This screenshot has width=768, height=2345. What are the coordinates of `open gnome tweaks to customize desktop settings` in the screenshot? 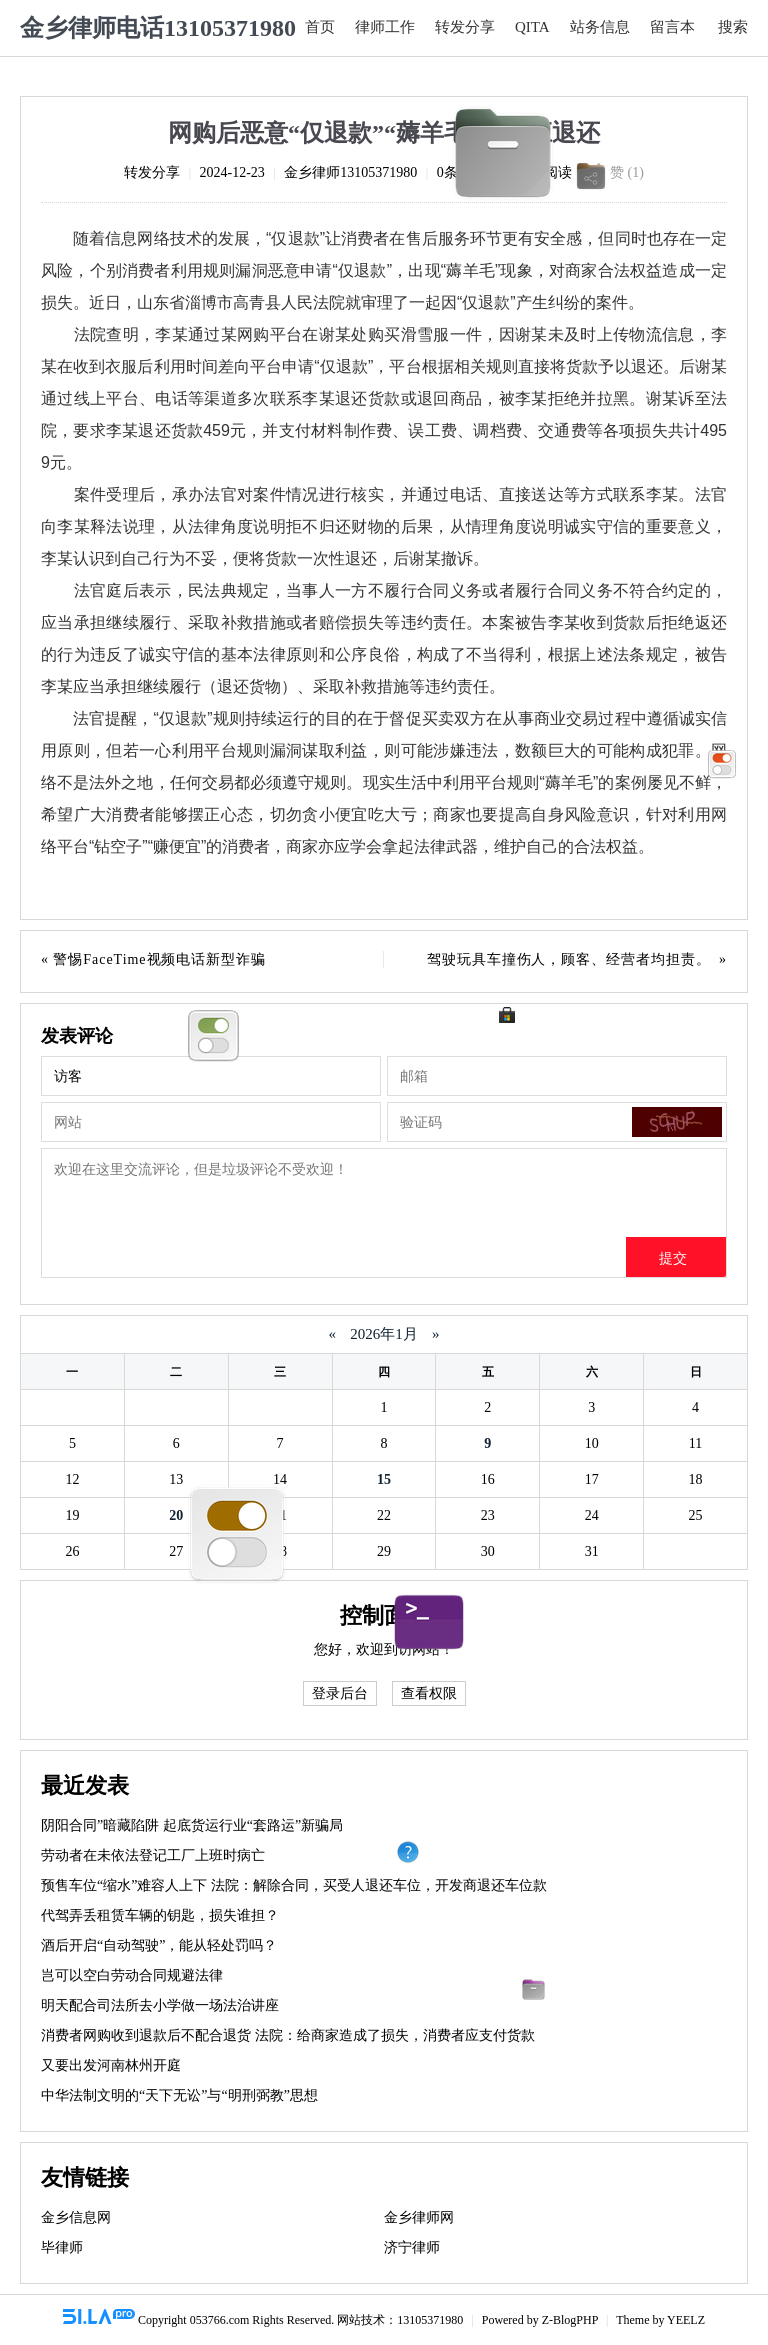 It's located at (237, 1534).